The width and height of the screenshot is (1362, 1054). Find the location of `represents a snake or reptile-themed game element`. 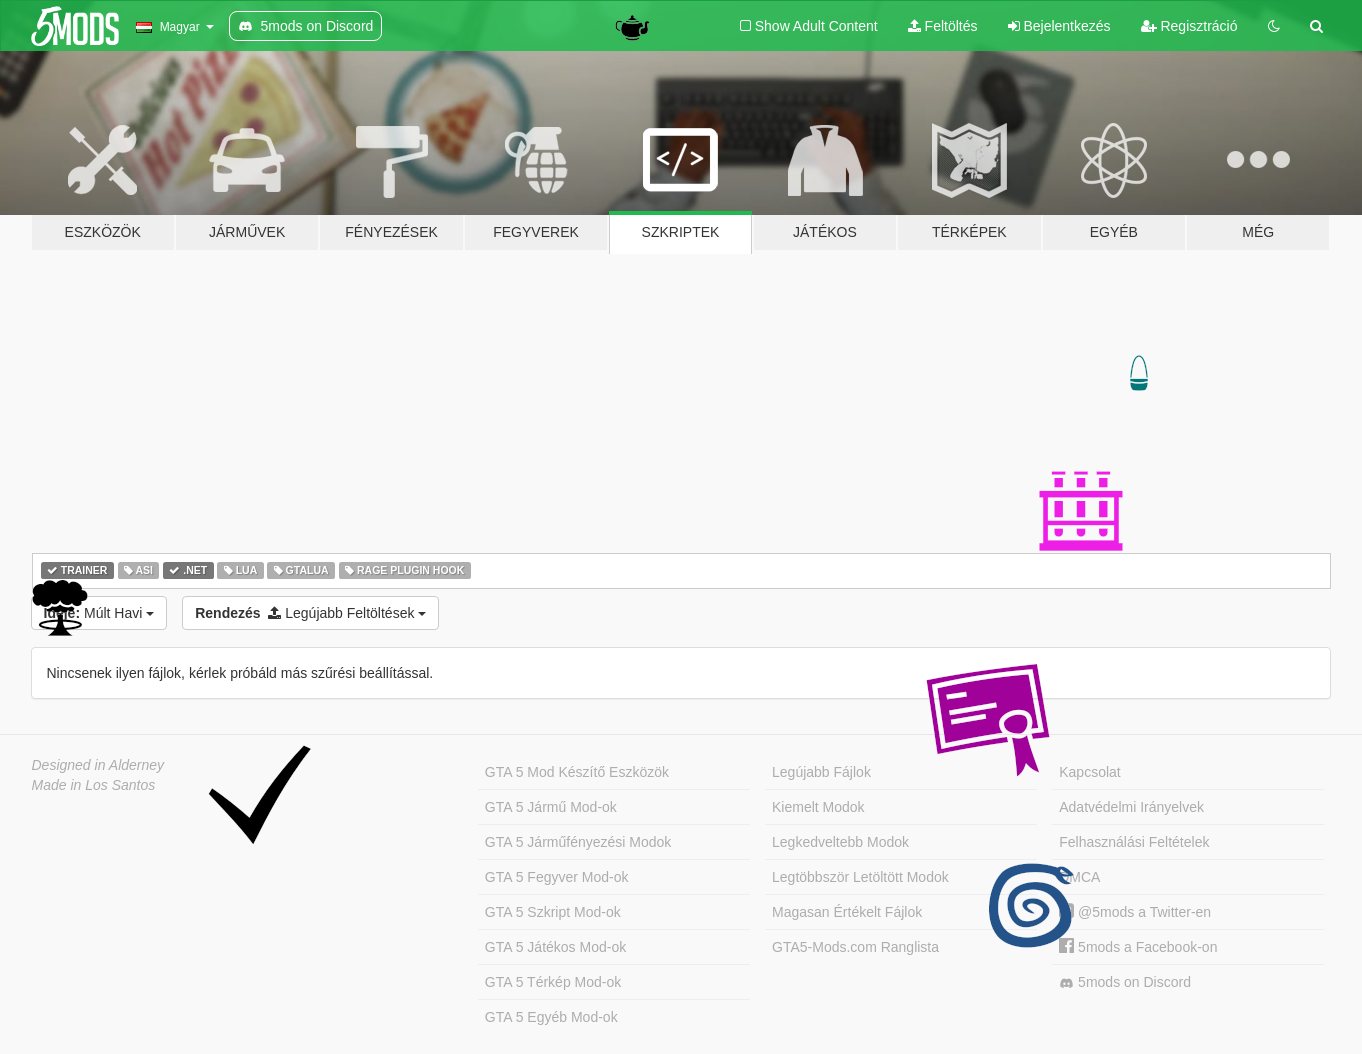

represents a snake or reptile-themed game element is located at coordinates (1031, 905).